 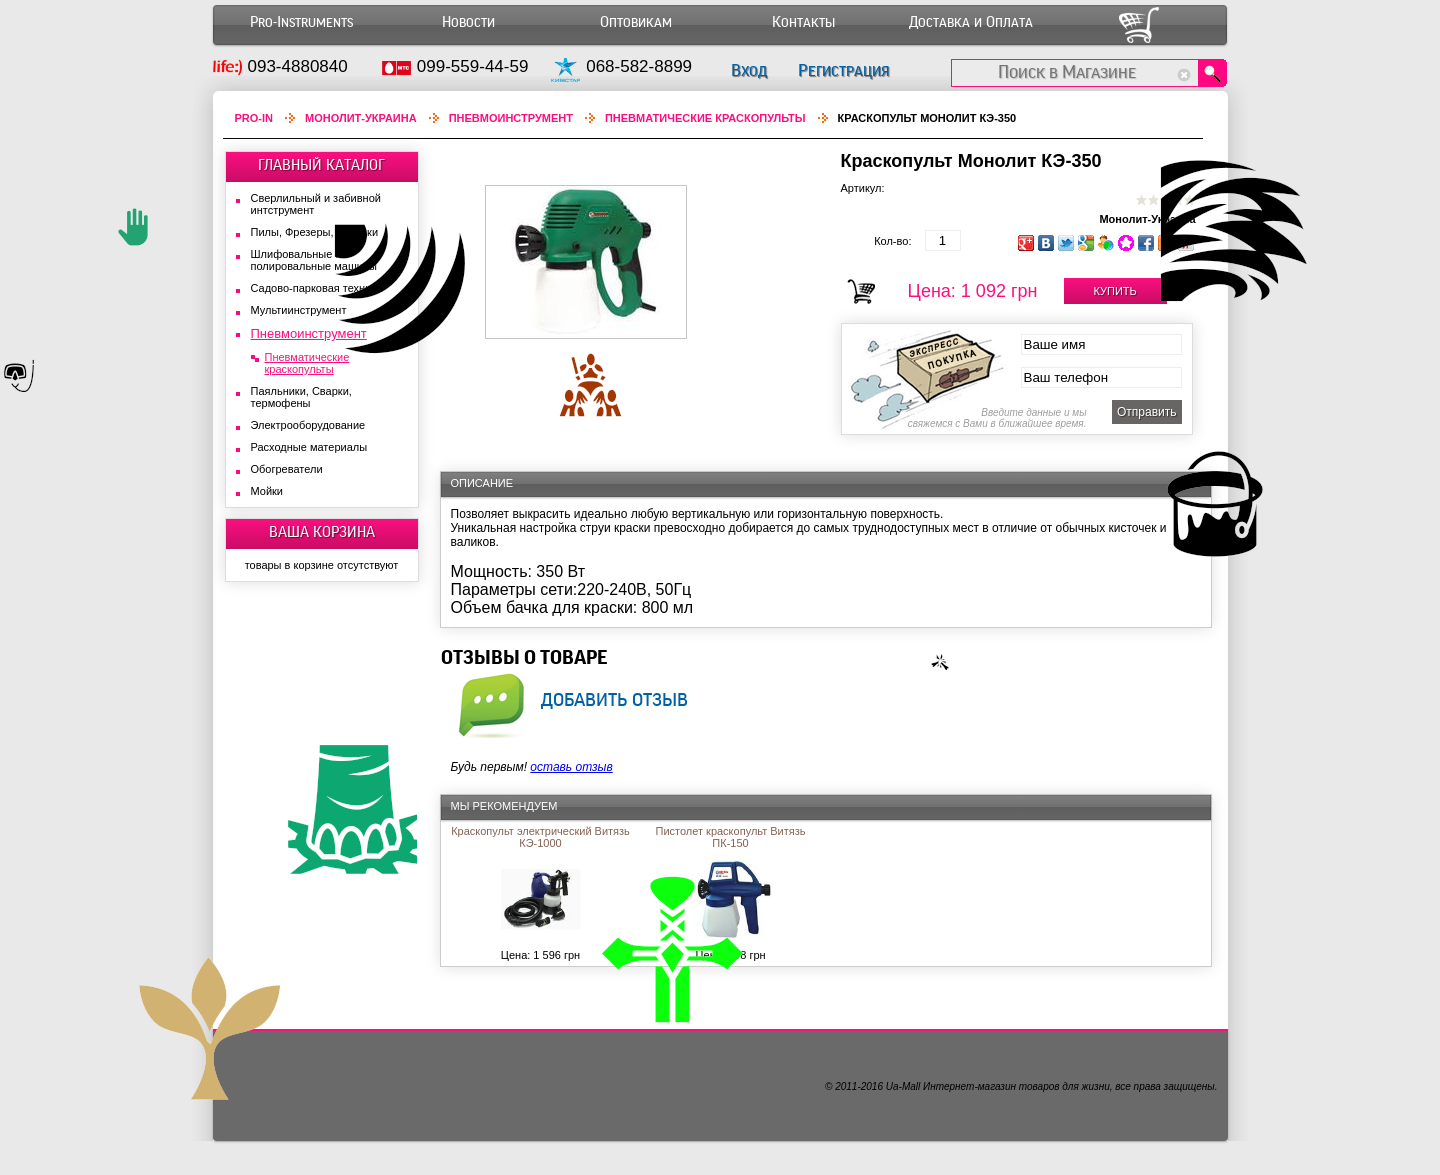 I want to click on indicates a fracture or bone injury in a health app, so click(x=940, y=662).